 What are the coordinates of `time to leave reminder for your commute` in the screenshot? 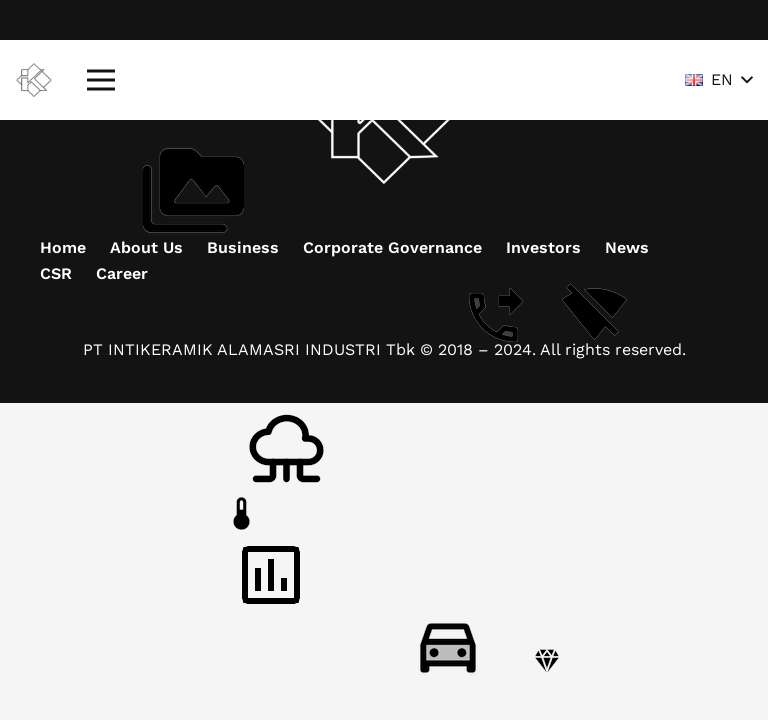 It's located at (448, 648).